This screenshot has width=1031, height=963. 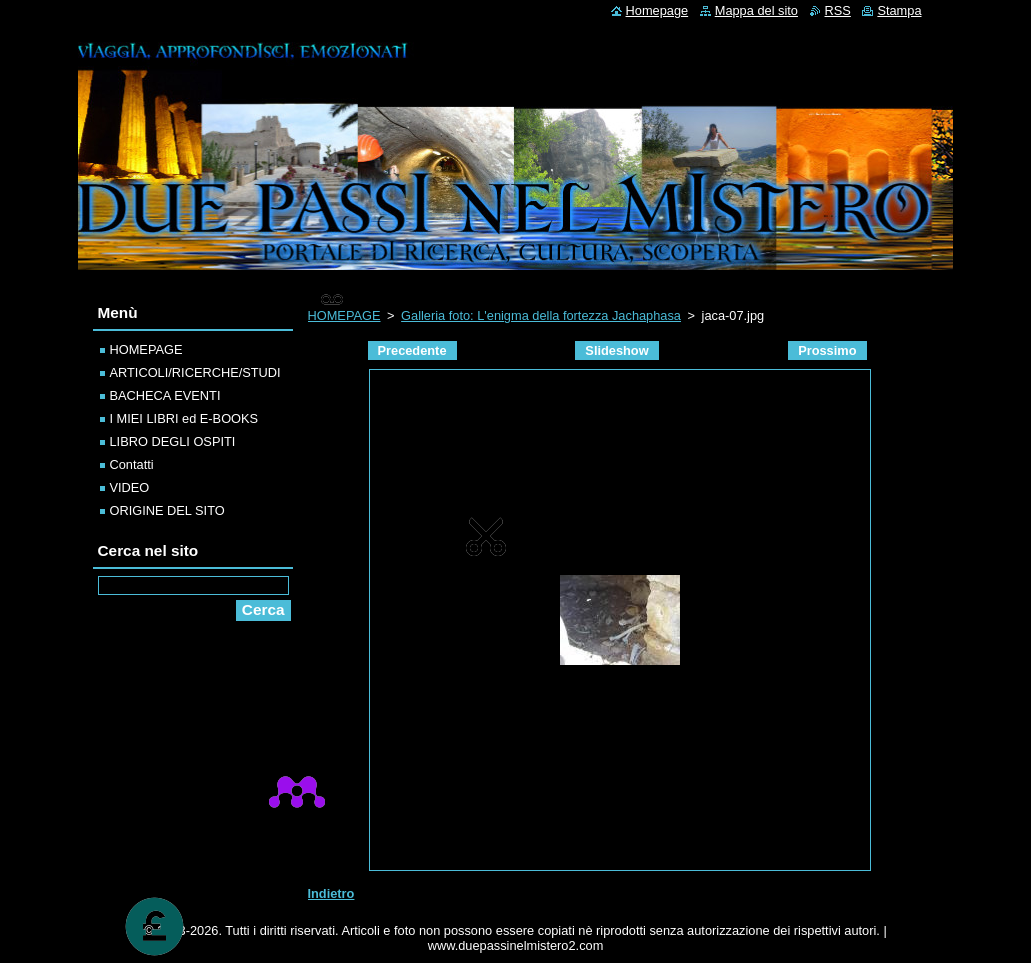 I want to click on open Mendeley reference manager, so click(x=297, y=792).